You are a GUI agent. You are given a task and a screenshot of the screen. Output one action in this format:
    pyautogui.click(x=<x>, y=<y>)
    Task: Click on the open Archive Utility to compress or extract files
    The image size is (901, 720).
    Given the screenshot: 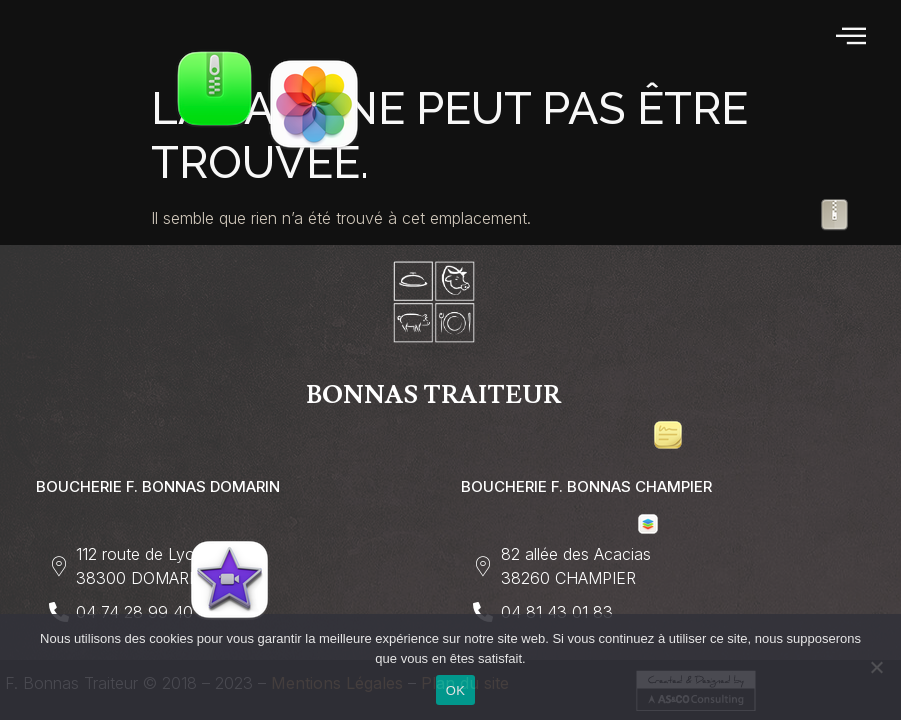 What is the action you would take?
    pyautogui.click(x=214, y=88)
    